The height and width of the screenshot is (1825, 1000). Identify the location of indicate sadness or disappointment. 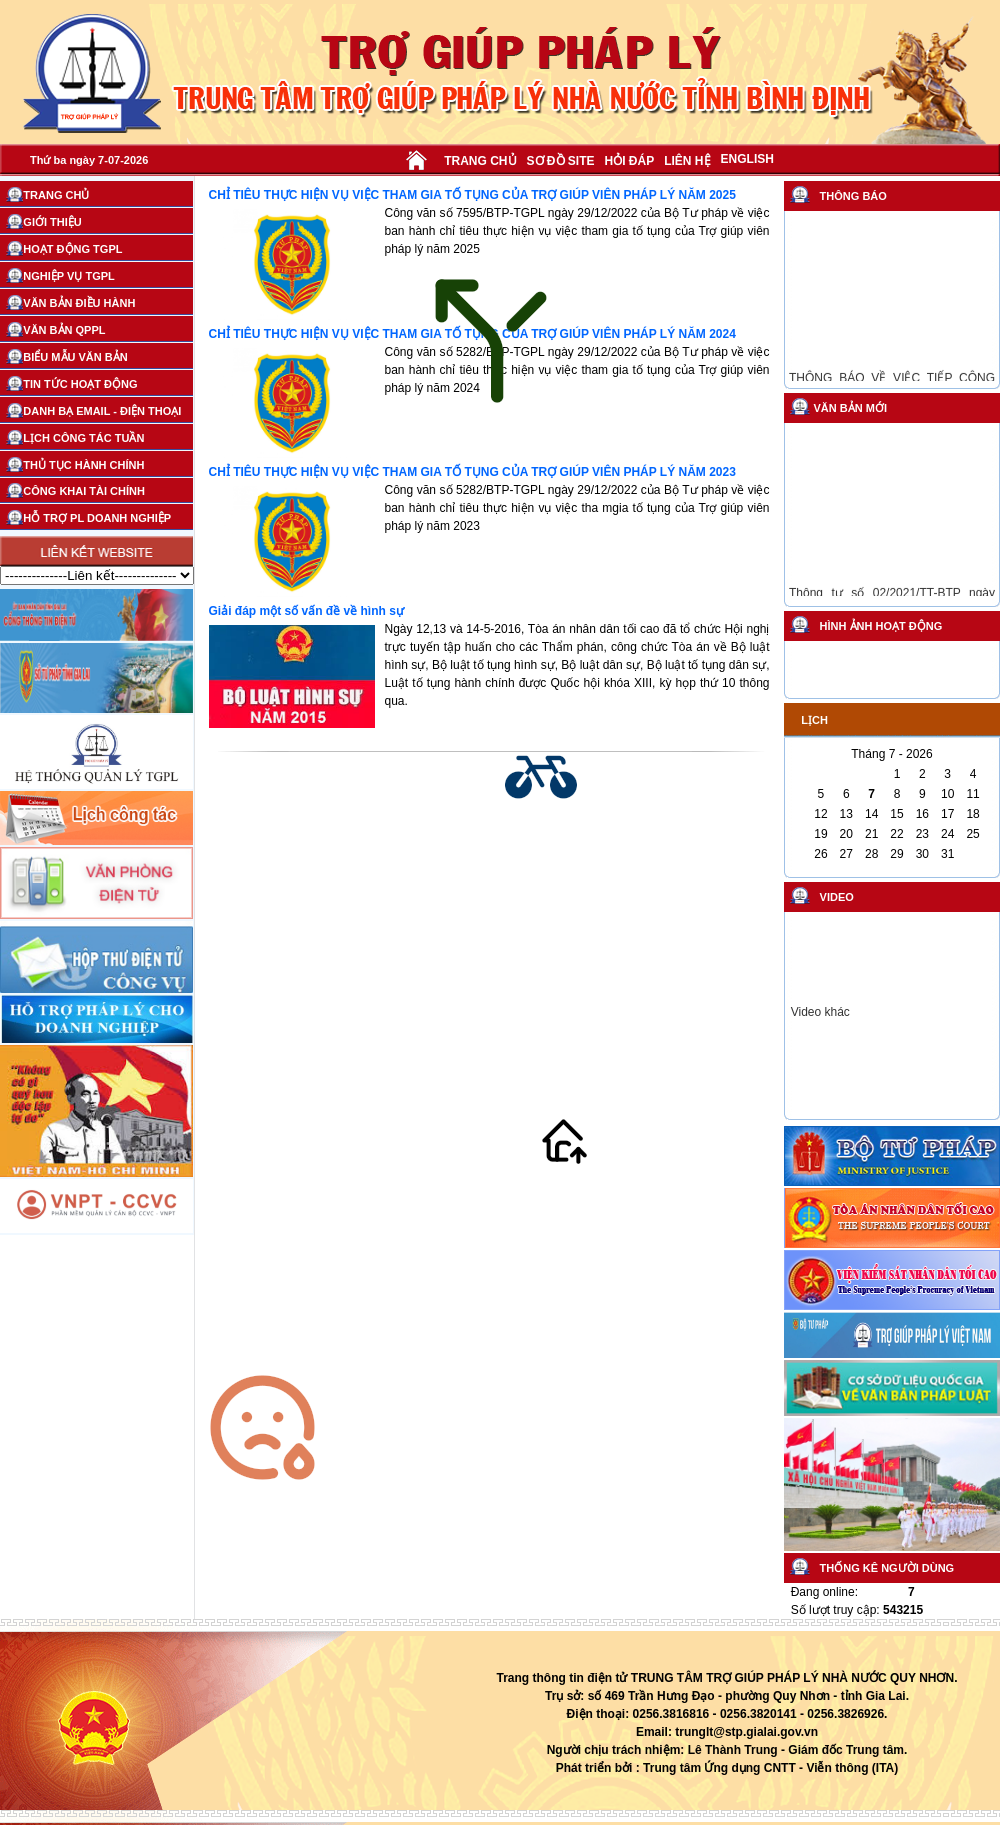
(262, 1427).